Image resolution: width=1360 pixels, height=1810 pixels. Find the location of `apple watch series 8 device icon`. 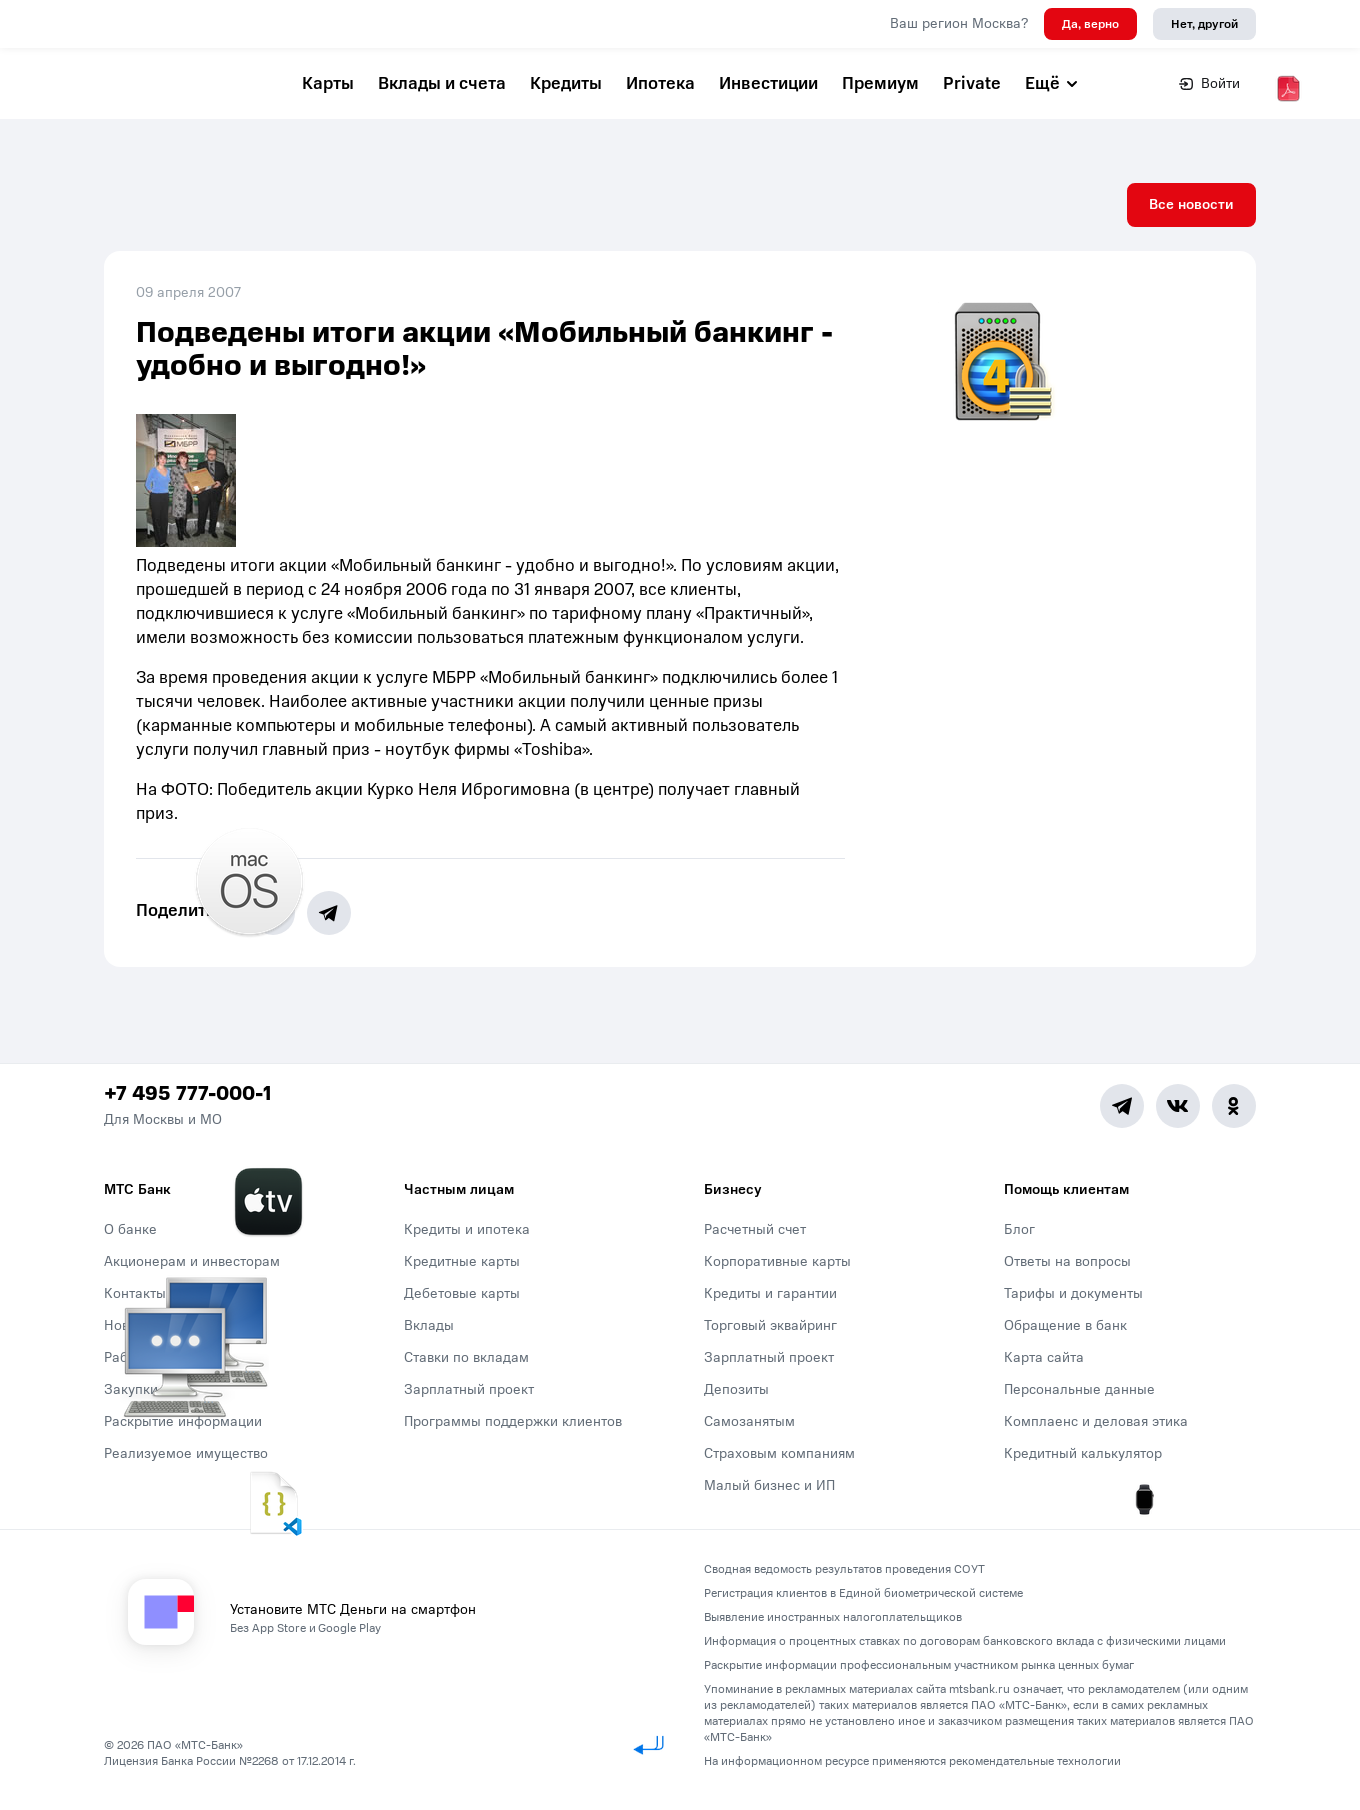

apple watch series 8 device icon is located at coordinates (1144, 1499).